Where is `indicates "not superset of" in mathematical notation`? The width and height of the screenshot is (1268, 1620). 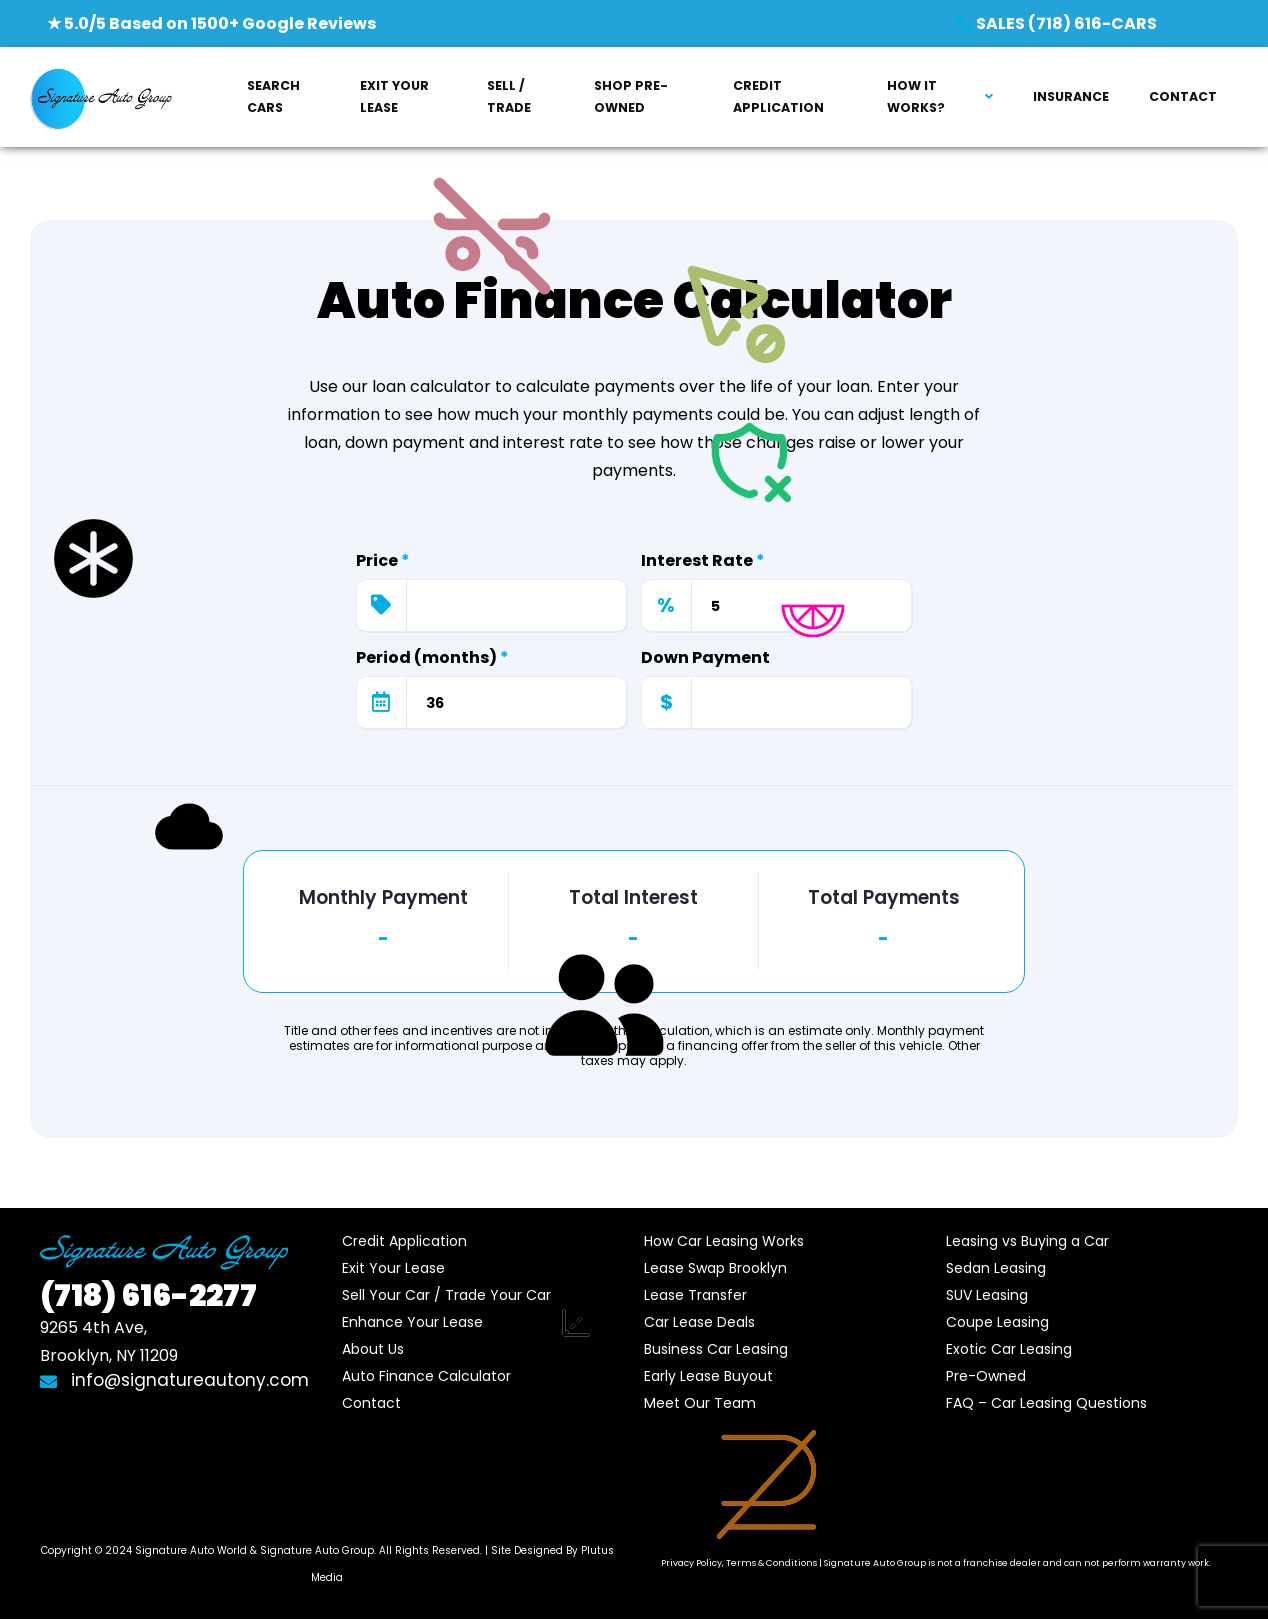
indicates "not superset of" in mathematical notation is located at coordinates (766, 1484).